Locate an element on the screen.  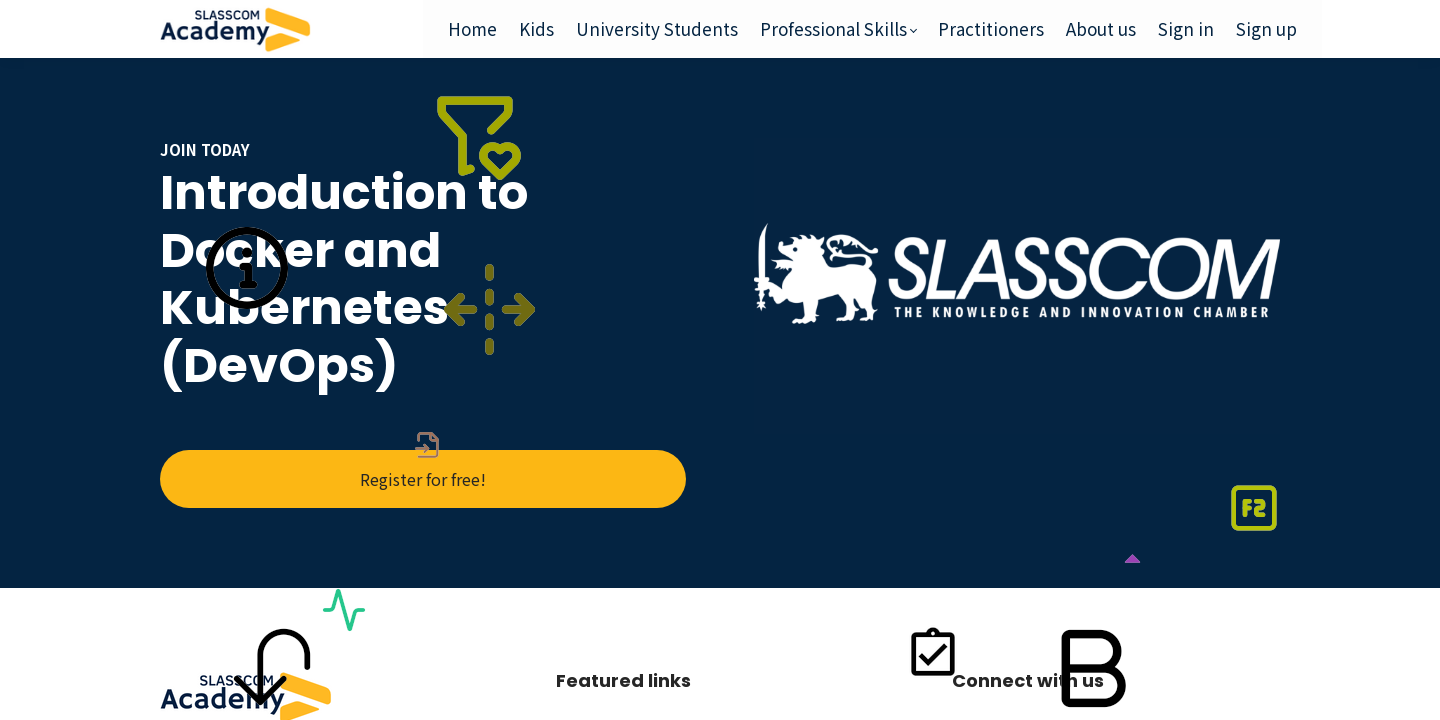
view more information or details is located at coordinates (247, 268).